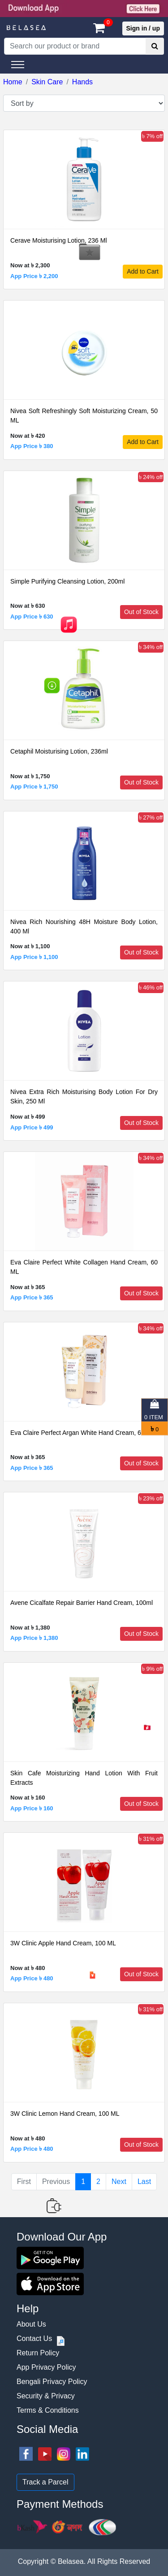 This screenshot has height=2576, width=168. Describe the element at coordinates (52, 686) in the screenshot. I see `access download settings or preferences` at that location.